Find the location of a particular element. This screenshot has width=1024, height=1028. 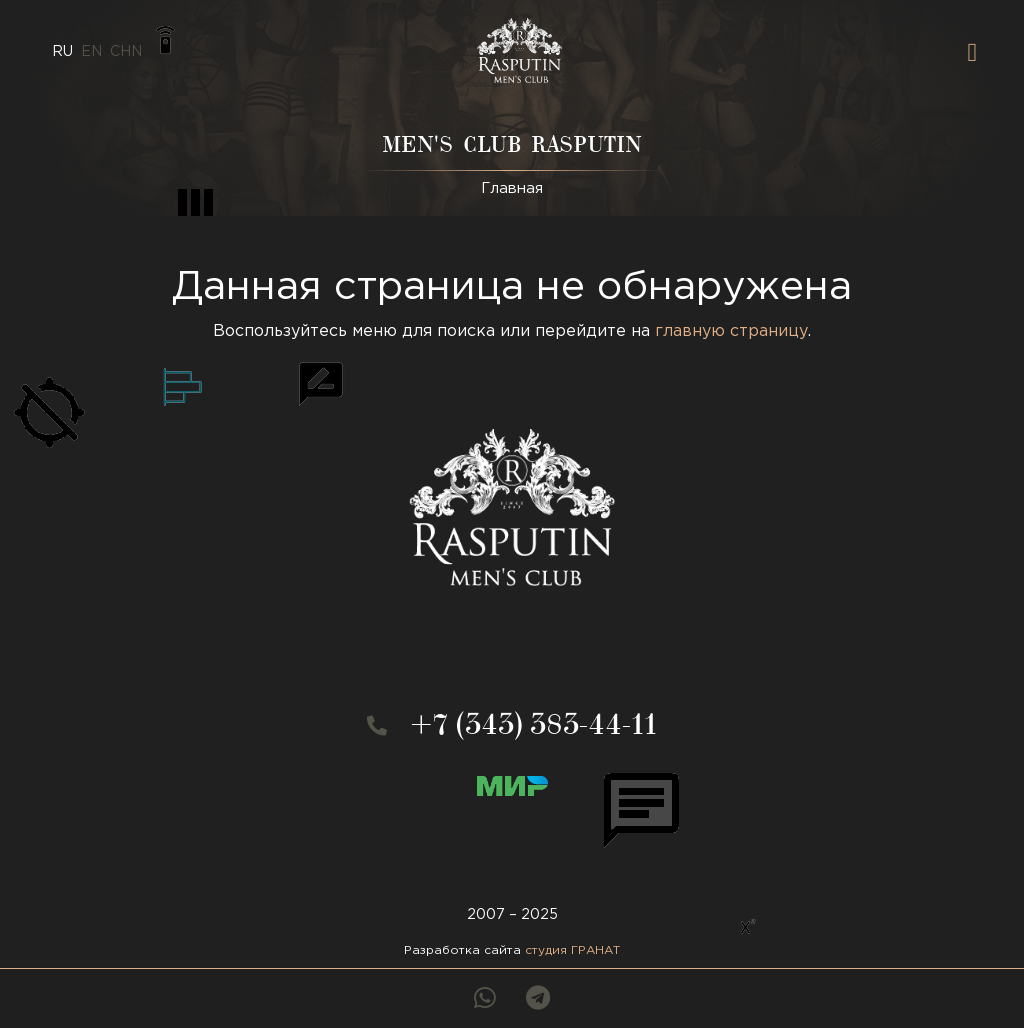

write a review or feedback is located at coordinates (321, 384).